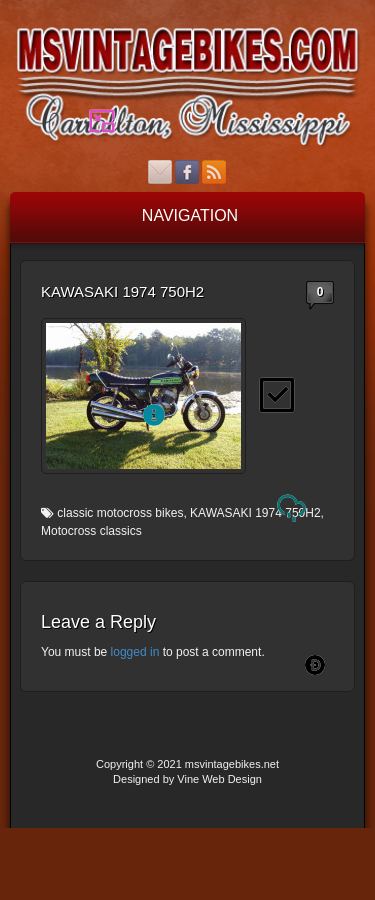 The height and width of the screenshot is (900, 375). Describe the element at coordinates (291, 507) in the screenshot. I see `indicates light rain or drizzle conditions` at that location.